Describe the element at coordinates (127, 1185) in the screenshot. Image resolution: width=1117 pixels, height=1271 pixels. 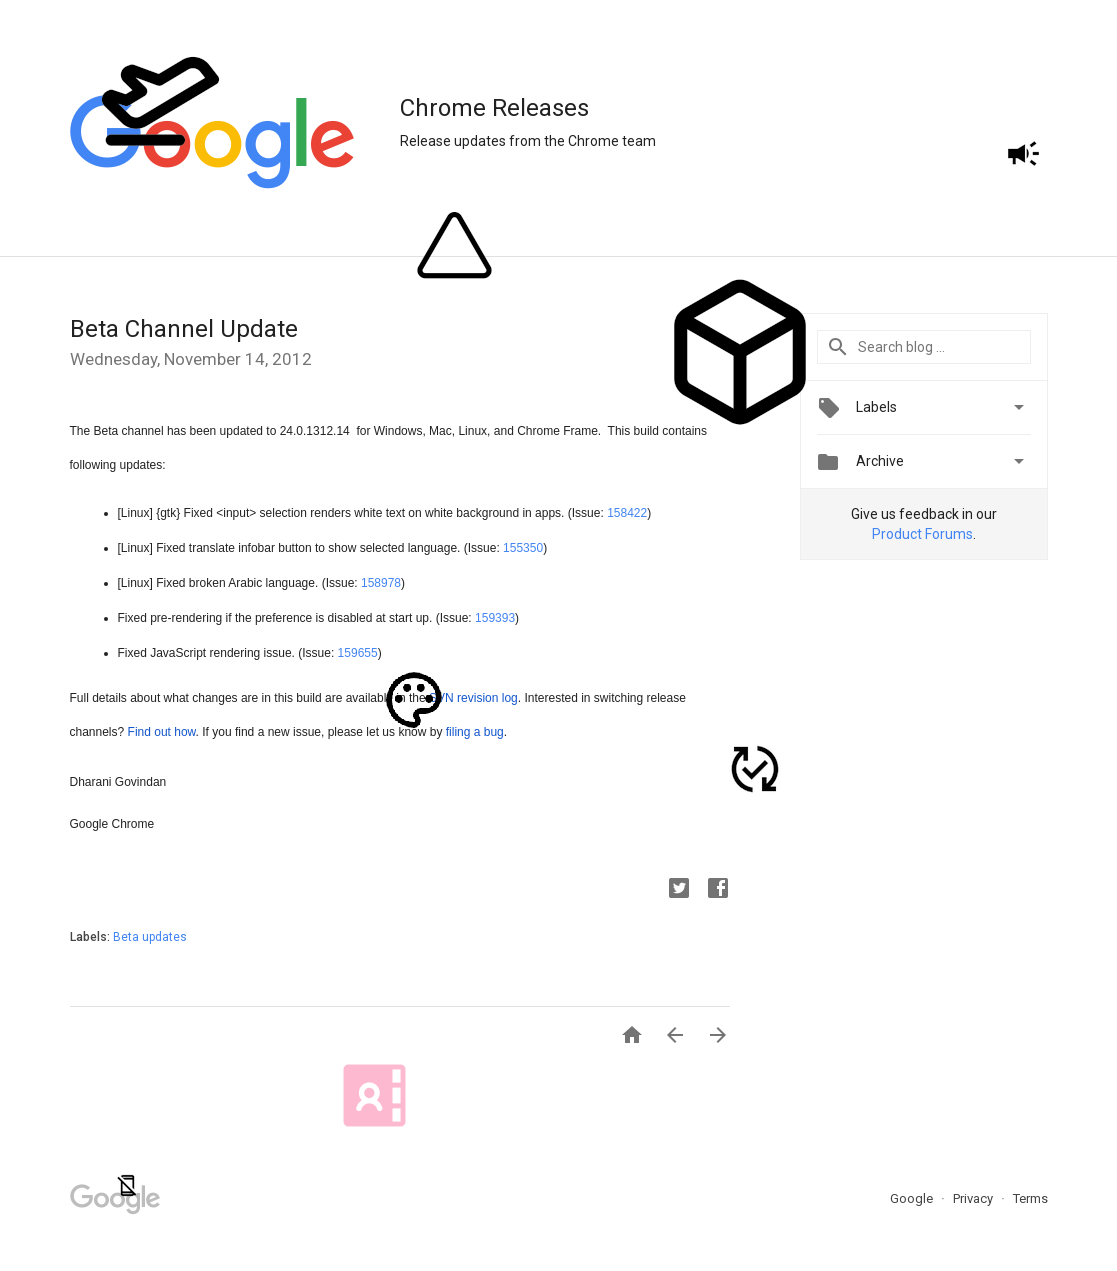
I see `no cell phone service available` at that location.